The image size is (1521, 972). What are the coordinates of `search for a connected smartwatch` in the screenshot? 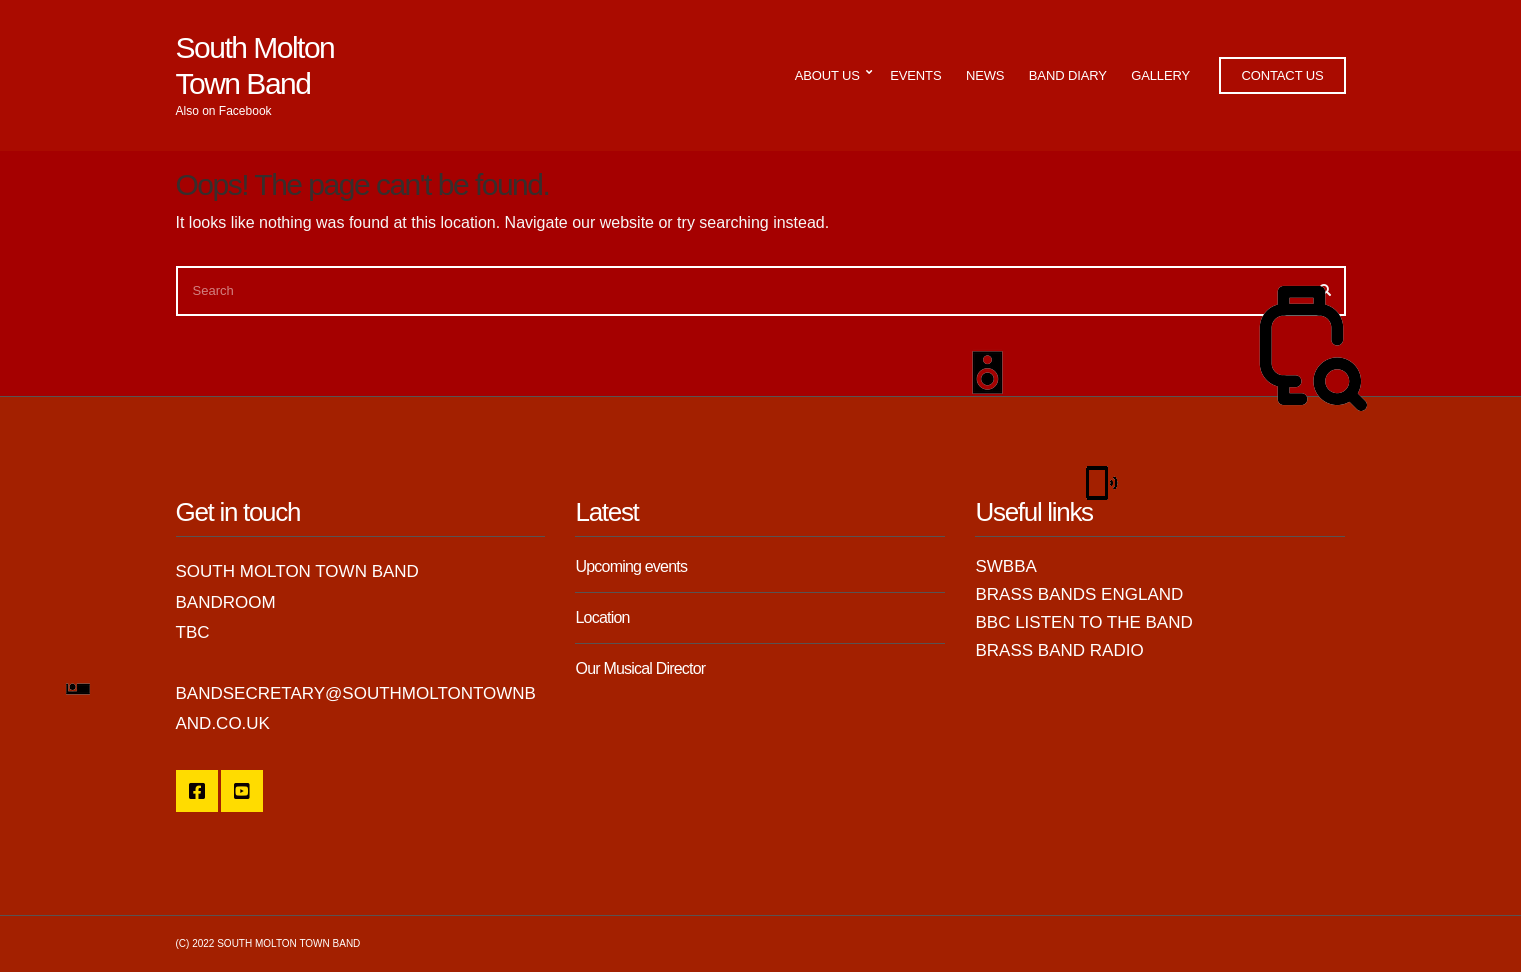 It's located at (1301, 345).